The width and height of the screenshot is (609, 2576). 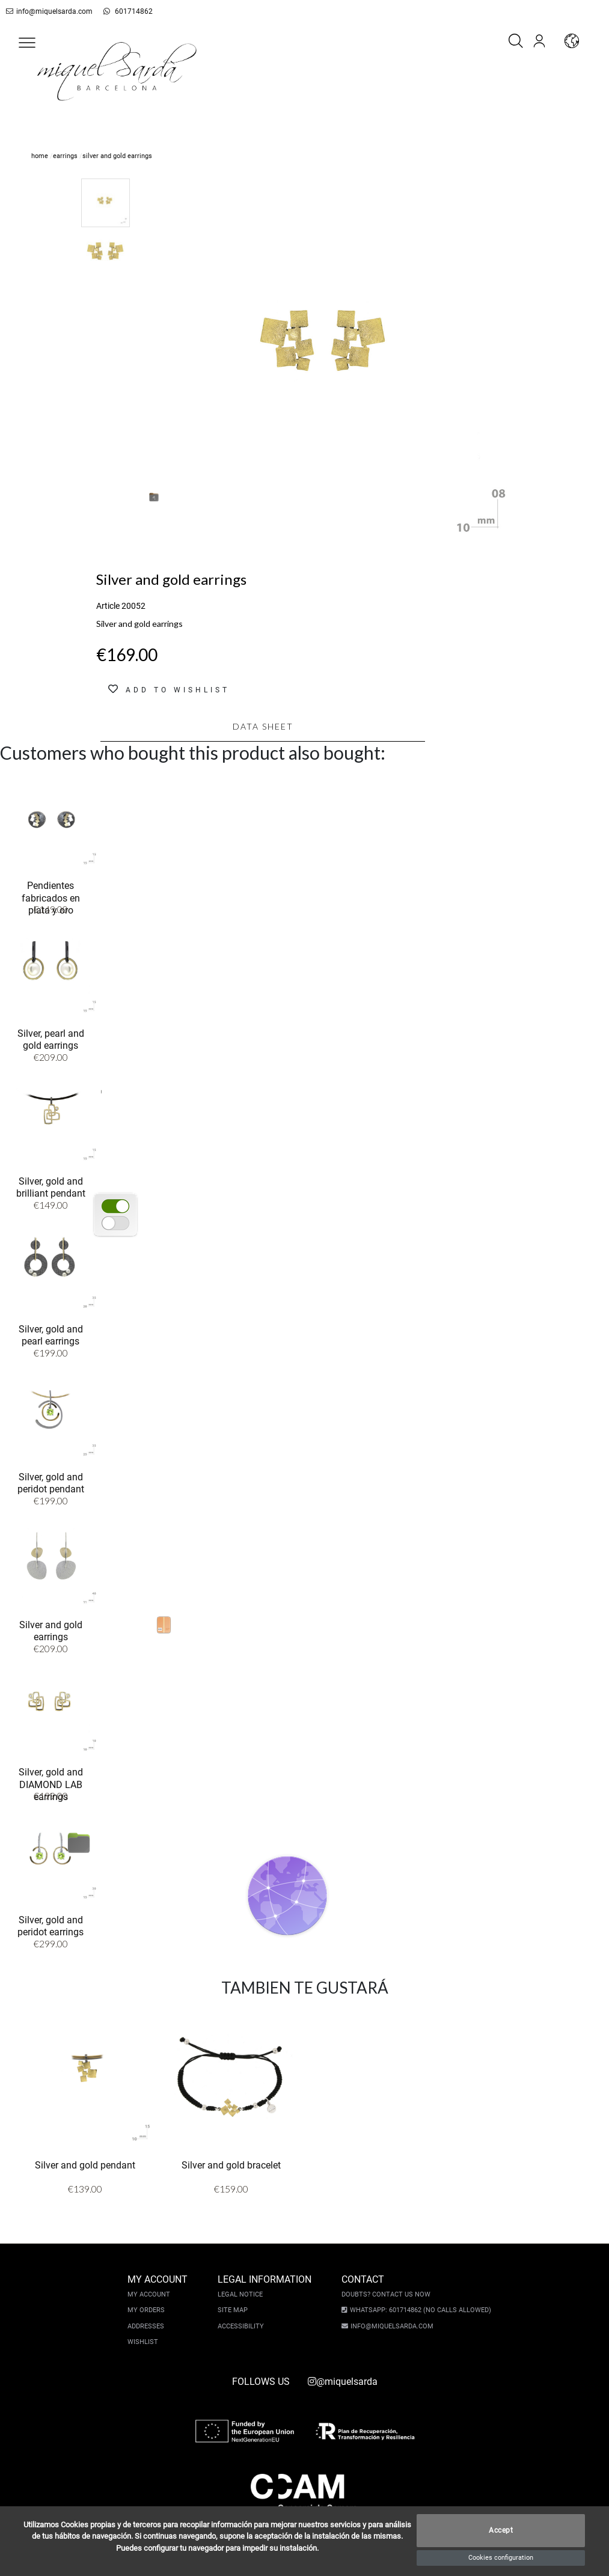 What do you see at coordinates (79, 1843) in the screenshot?
I see `open a folder to view its contents` at bounding box center [79, 1843].